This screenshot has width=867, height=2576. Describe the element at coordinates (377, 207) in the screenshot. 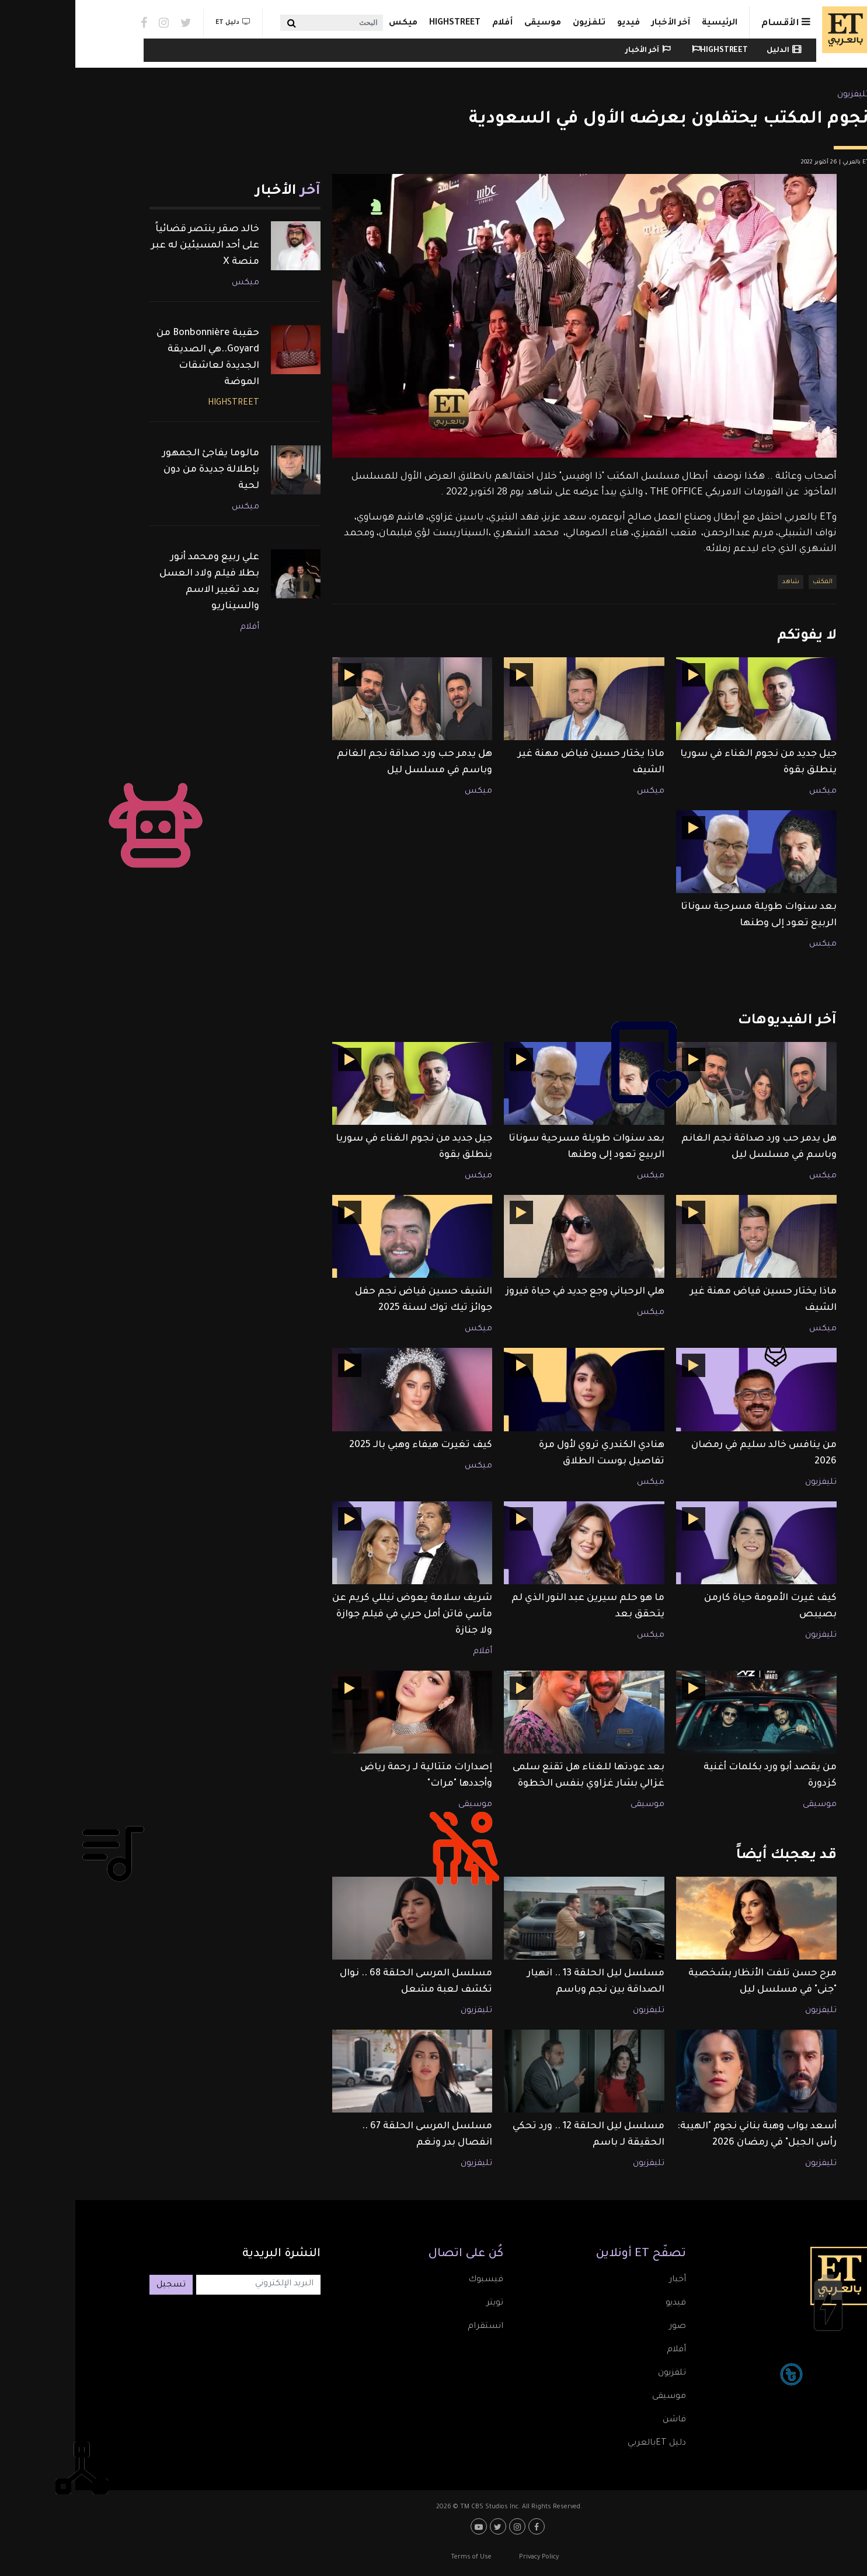

I see `play chess or open a chess game` at that location.